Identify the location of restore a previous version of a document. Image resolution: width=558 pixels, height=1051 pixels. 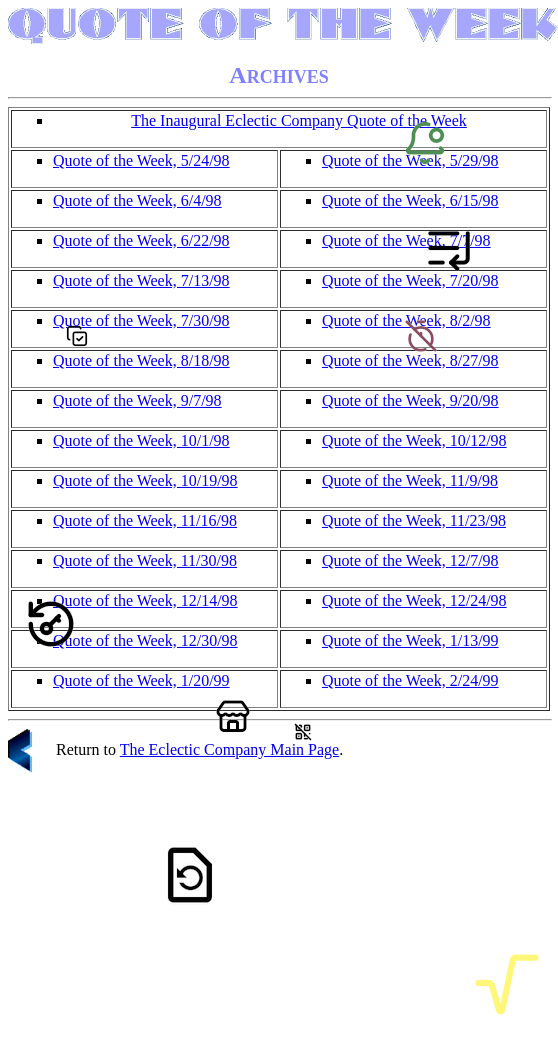
(190, 875).